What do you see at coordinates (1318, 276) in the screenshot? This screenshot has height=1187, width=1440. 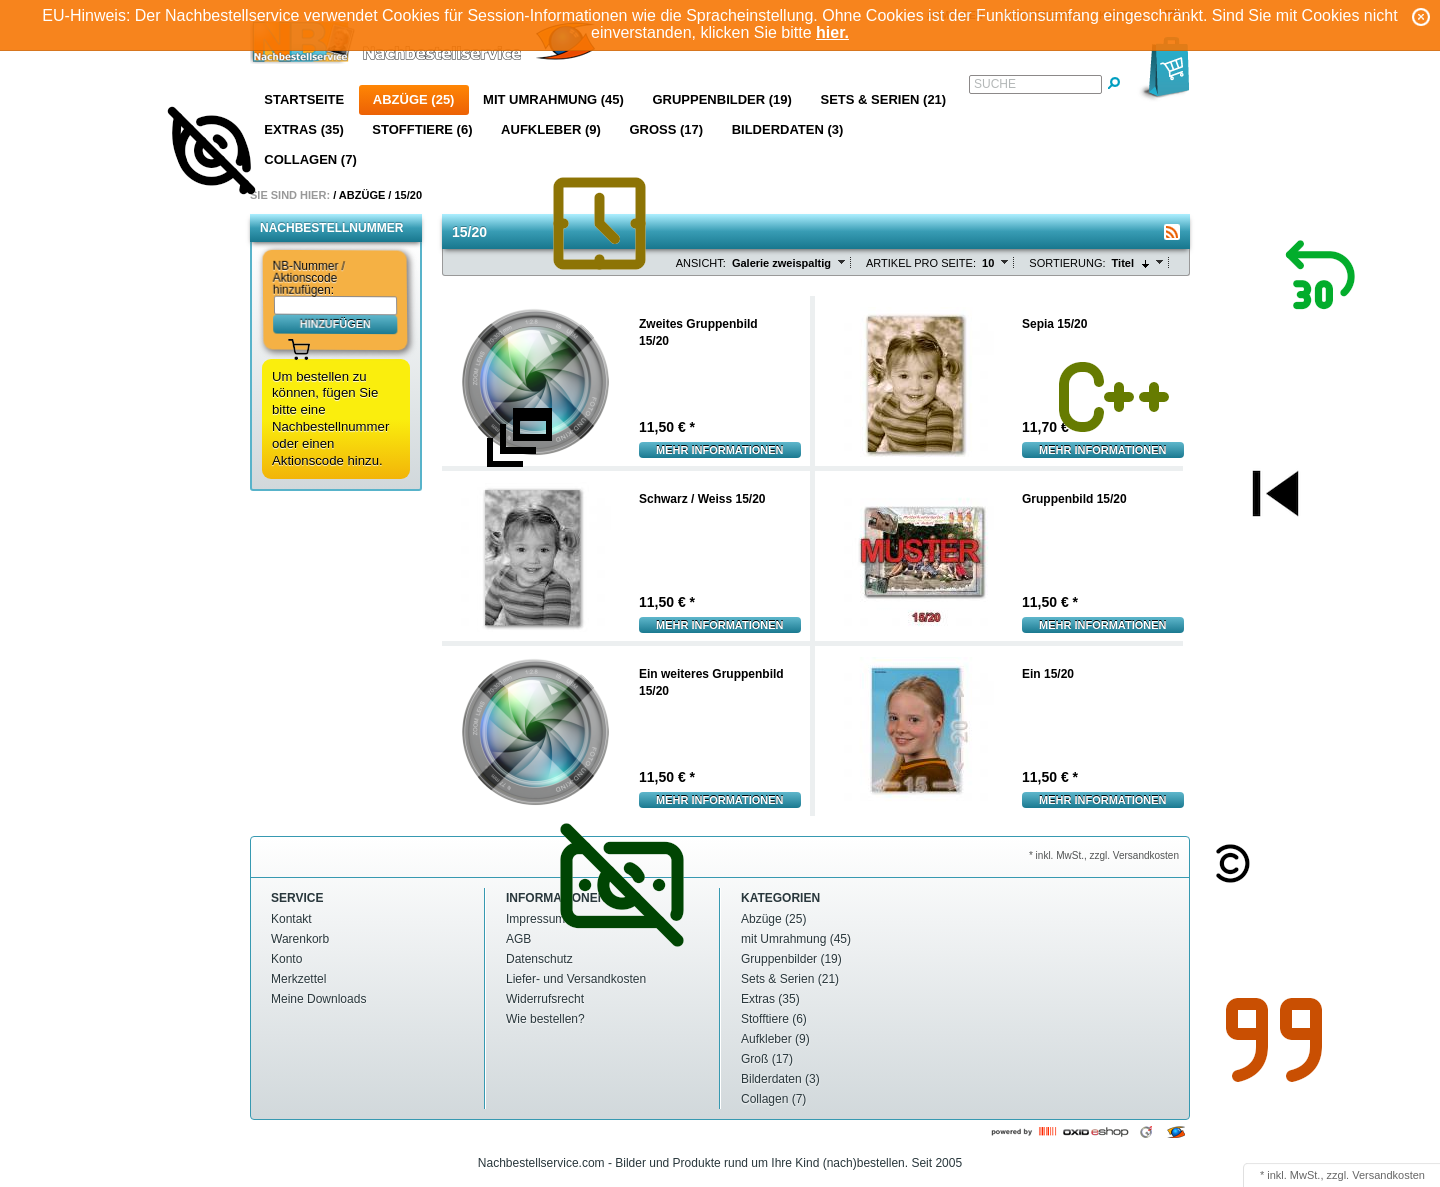 I see `skip back 30 seconds` at bounding box center [1318, 276].